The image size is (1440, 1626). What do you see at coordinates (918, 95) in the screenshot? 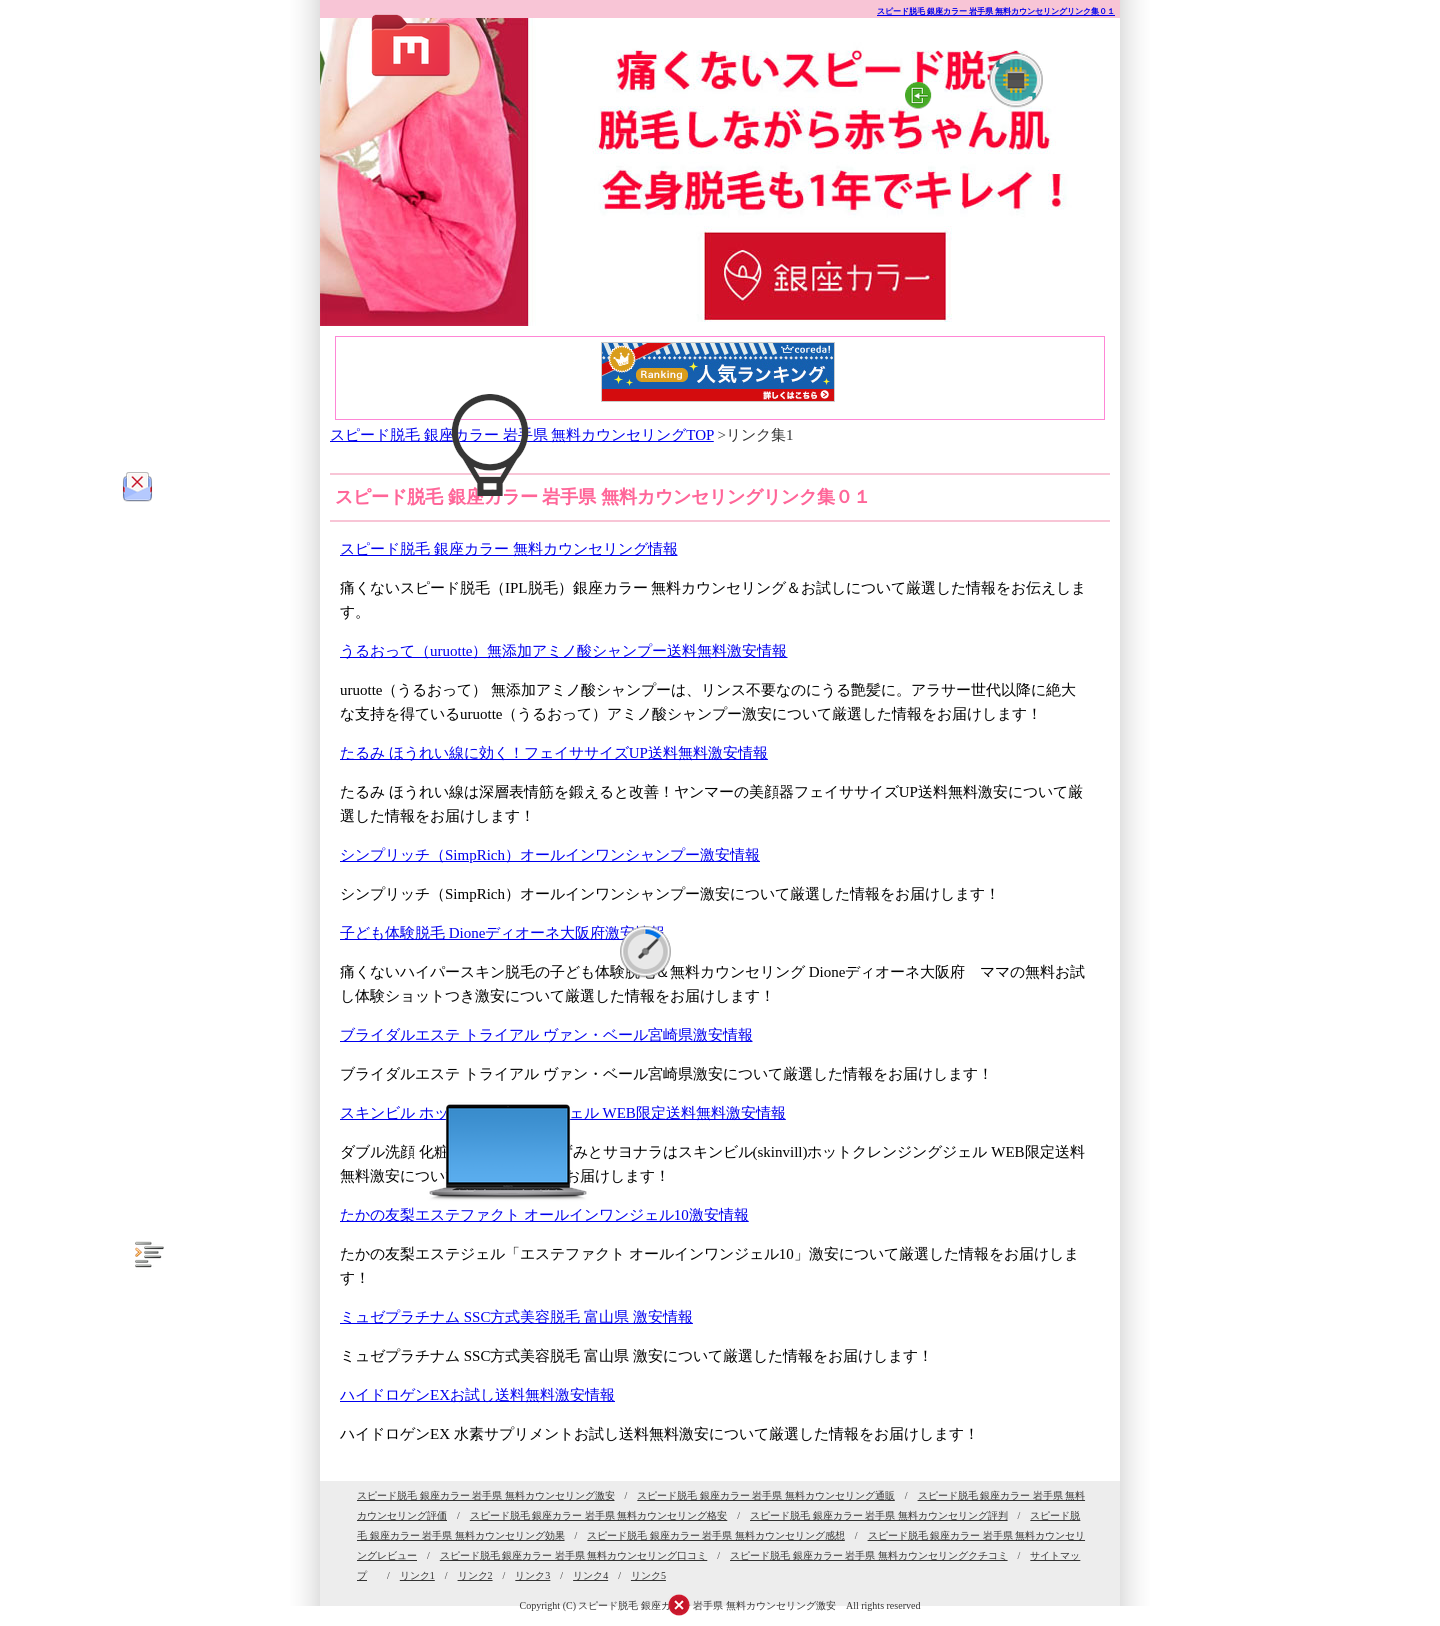
I see `log out of the current user session` at bounding box center [918, 95].